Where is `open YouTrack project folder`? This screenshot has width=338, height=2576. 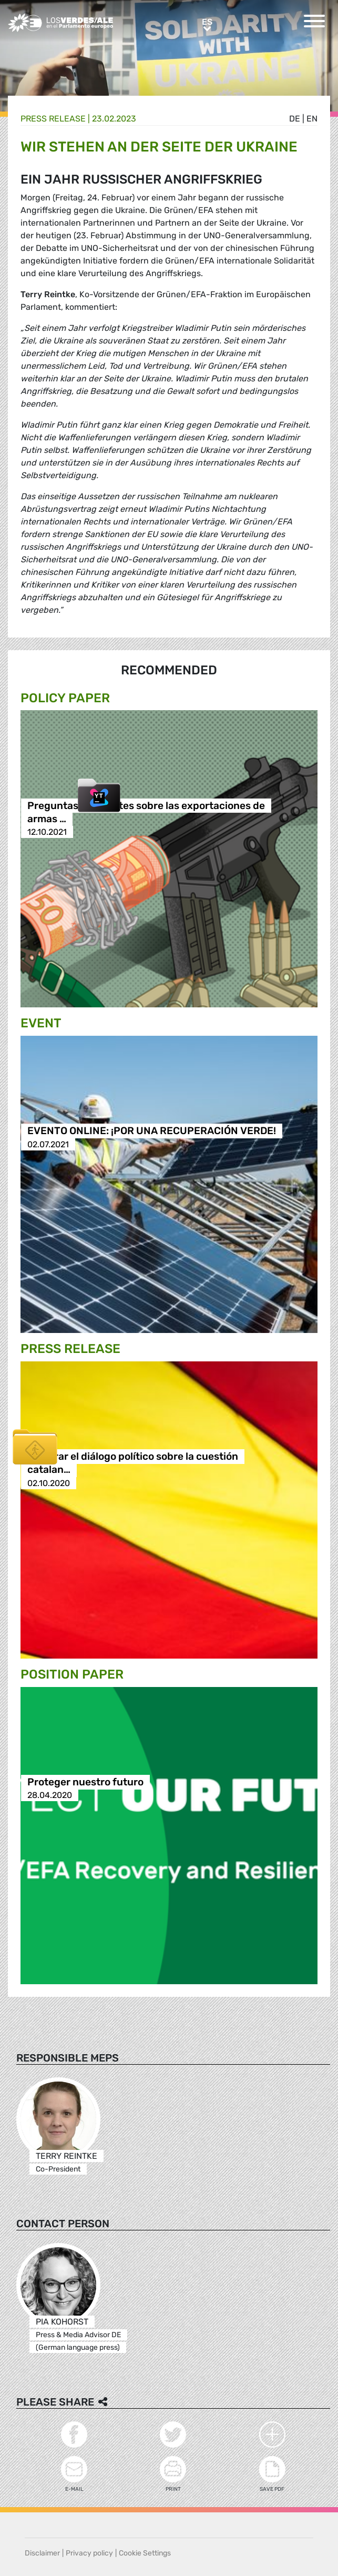
open YouTrack project folder is located at coordinates (99, 796).